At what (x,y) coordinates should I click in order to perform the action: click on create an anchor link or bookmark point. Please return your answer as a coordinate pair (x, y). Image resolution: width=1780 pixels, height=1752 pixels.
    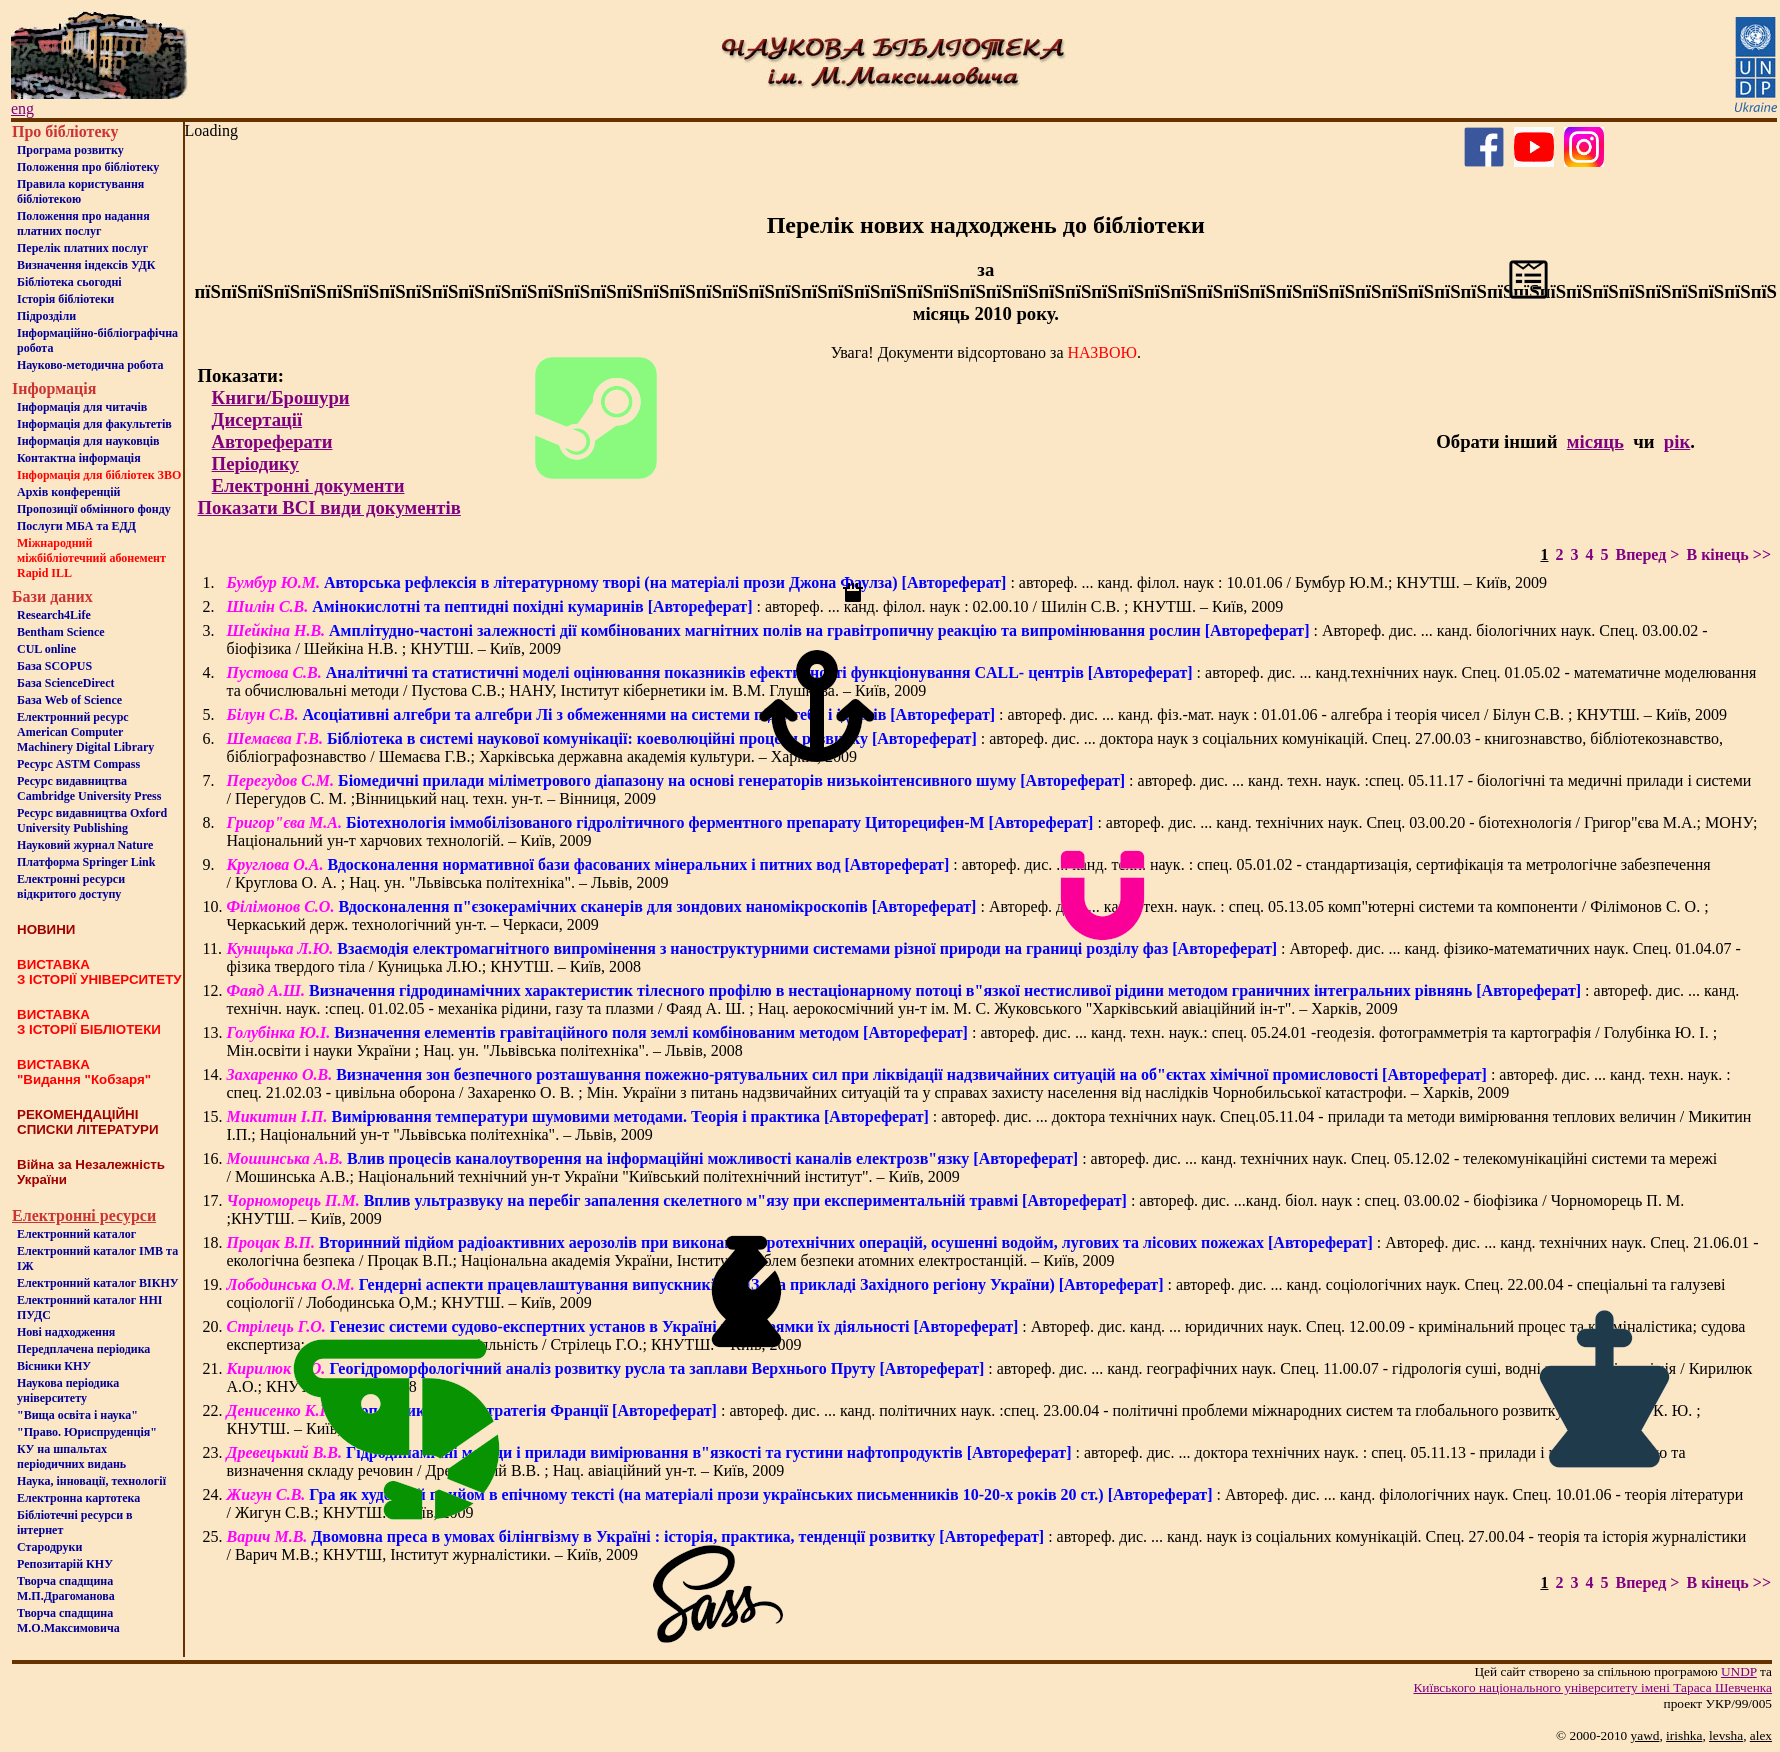
    Looking at the image, I should click on (817, 706).